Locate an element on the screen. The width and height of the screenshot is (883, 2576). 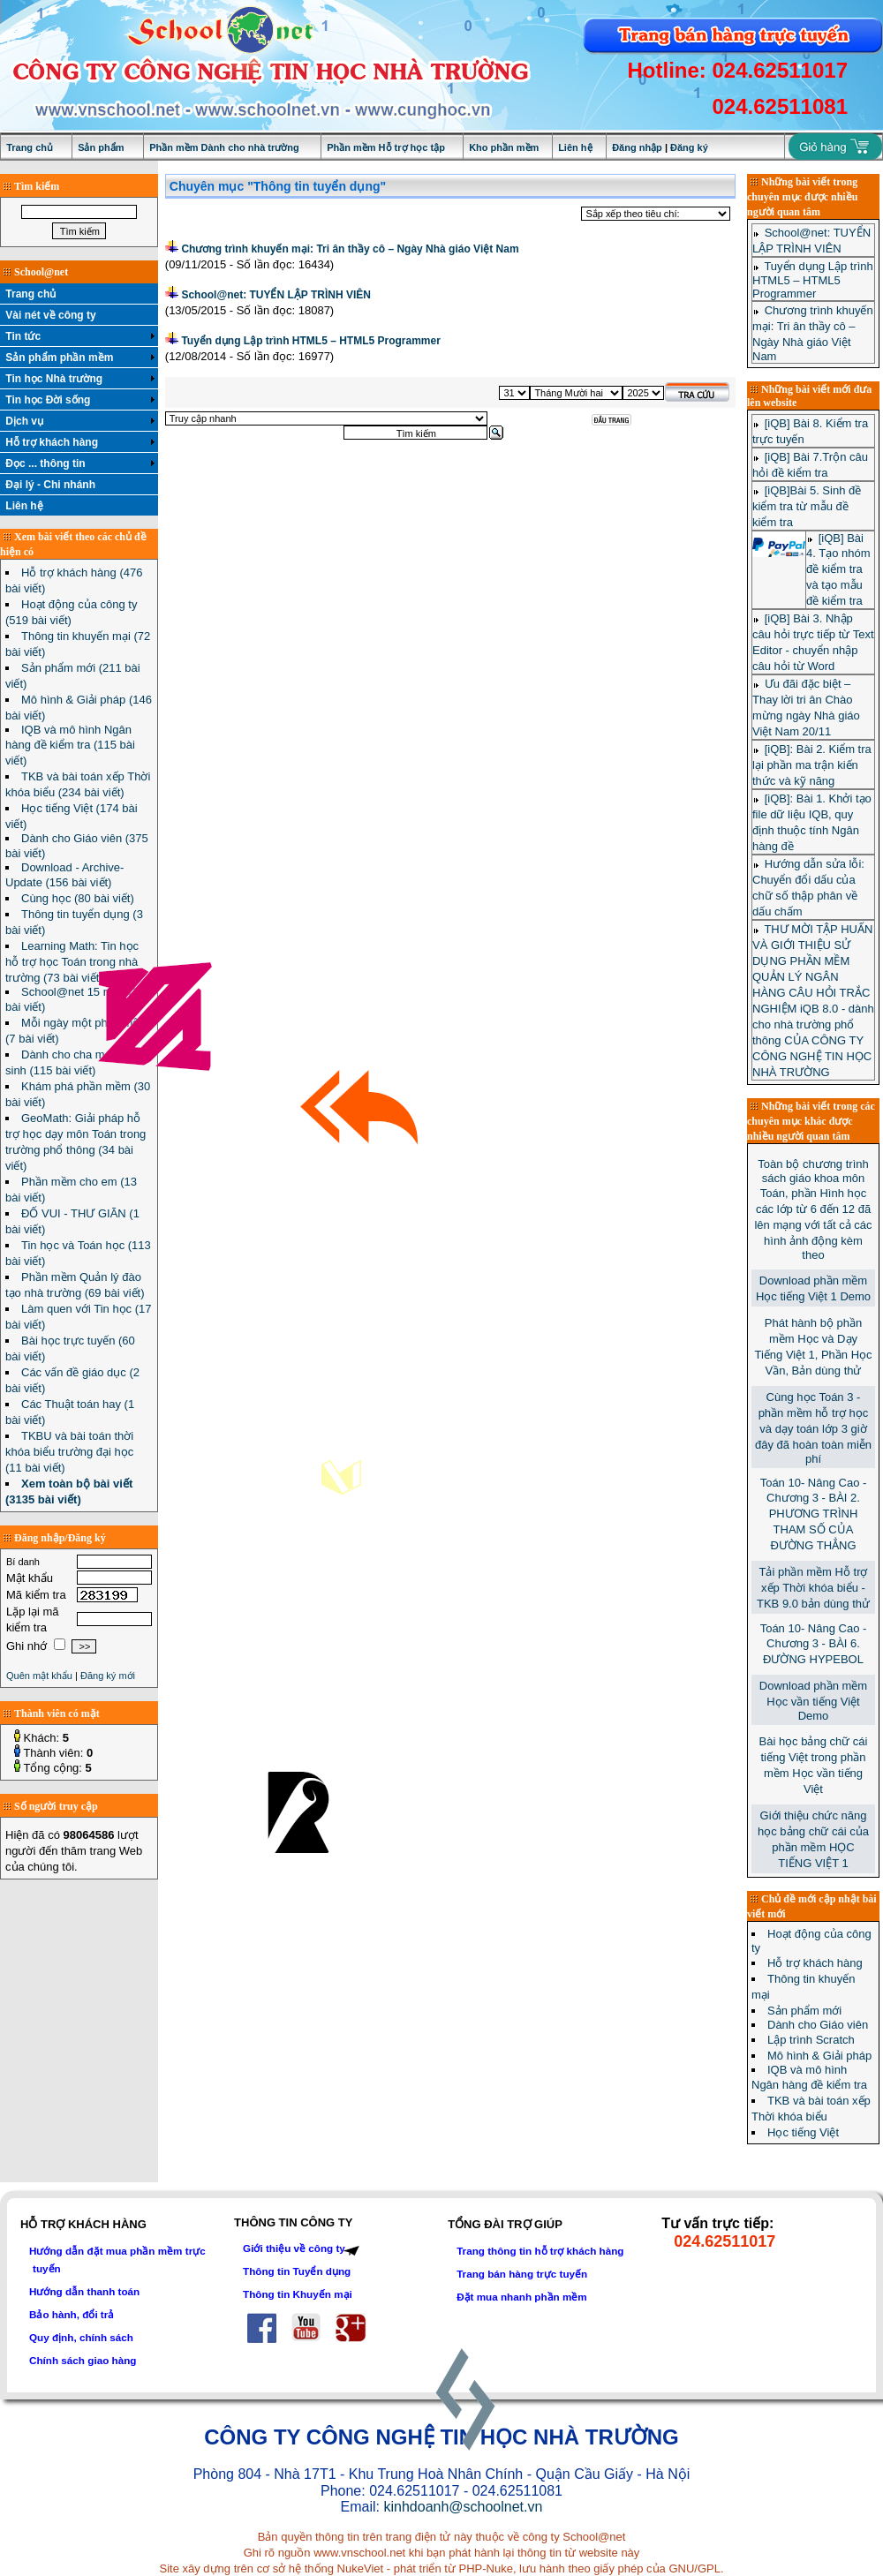
visit Material for MkDocs documentation is located at coordinates (341, 1477).